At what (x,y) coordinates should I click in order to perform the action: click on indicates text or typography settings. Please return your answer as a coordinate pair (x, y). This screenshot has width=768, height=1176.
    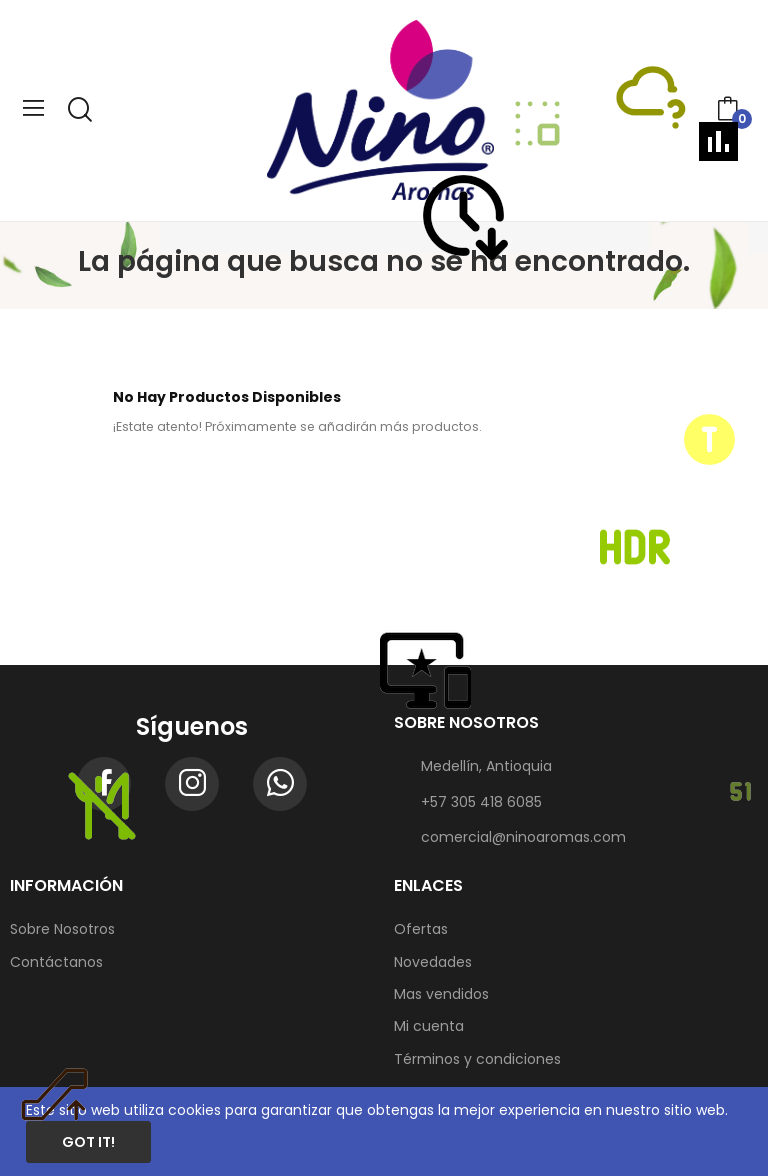
    Looking at the image, I should click on (709, 439).